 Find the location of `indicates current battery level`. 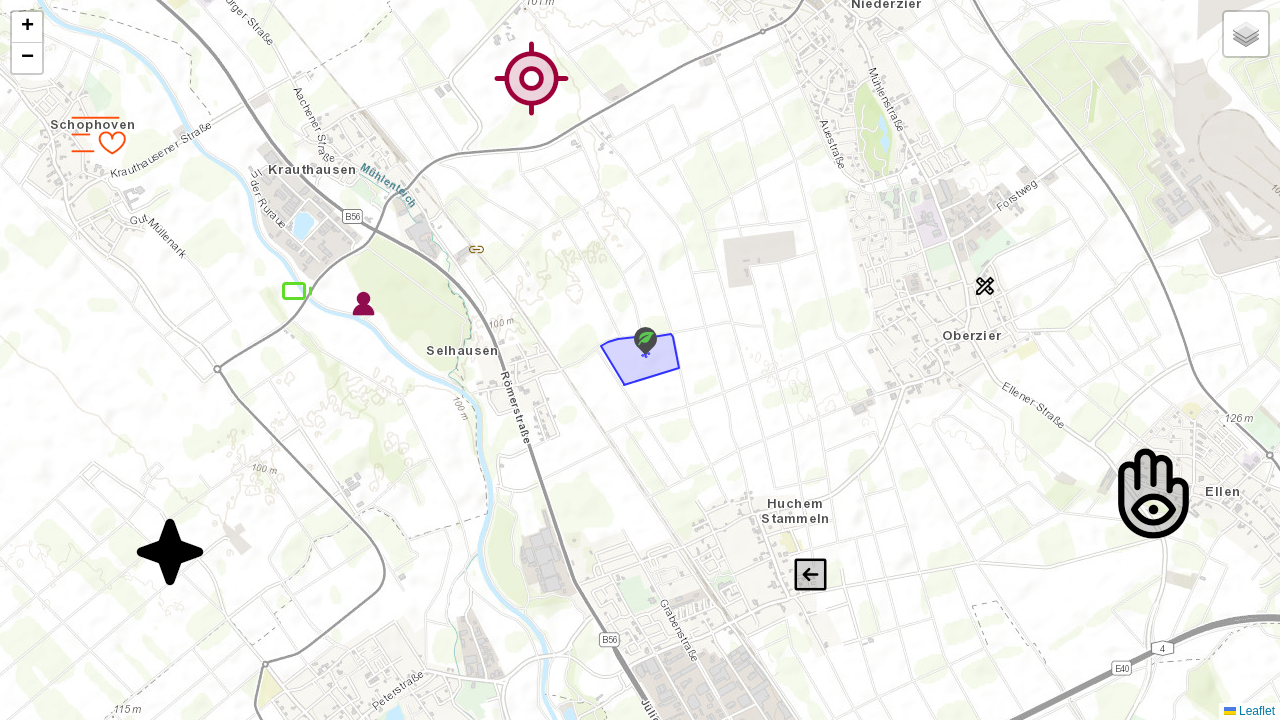

indicates current battery level is located at coordinates (297, 291).